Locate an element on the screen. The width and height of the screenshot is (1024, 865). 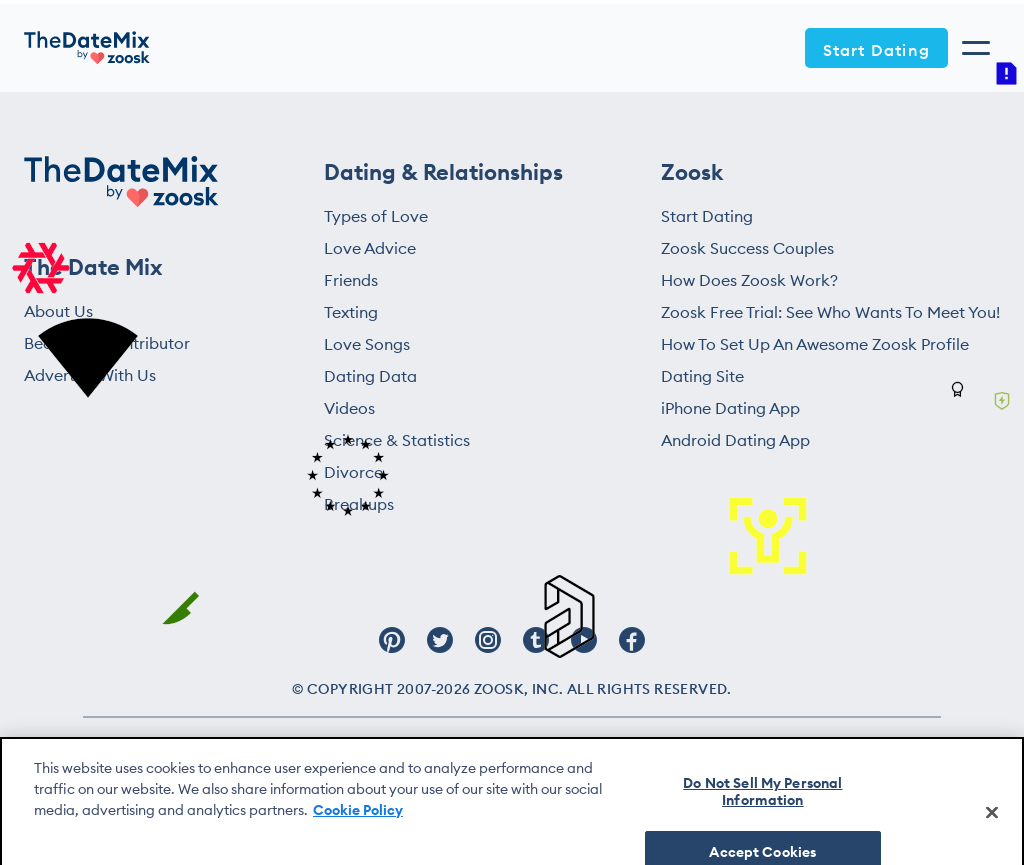
scan or verify user identity is located at coordinates (768, 536).